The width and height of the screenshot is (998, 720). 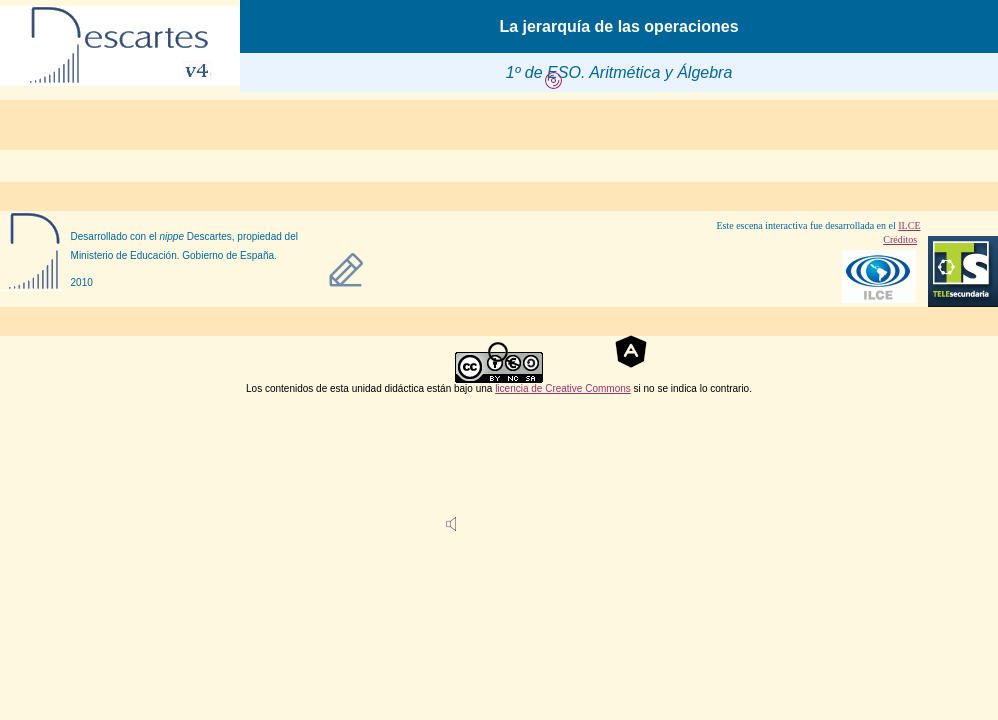 What do you see at coordinates (454, 524) in the screenshot?
I see `speaker with no audio output` at bounding box center [454, 524].